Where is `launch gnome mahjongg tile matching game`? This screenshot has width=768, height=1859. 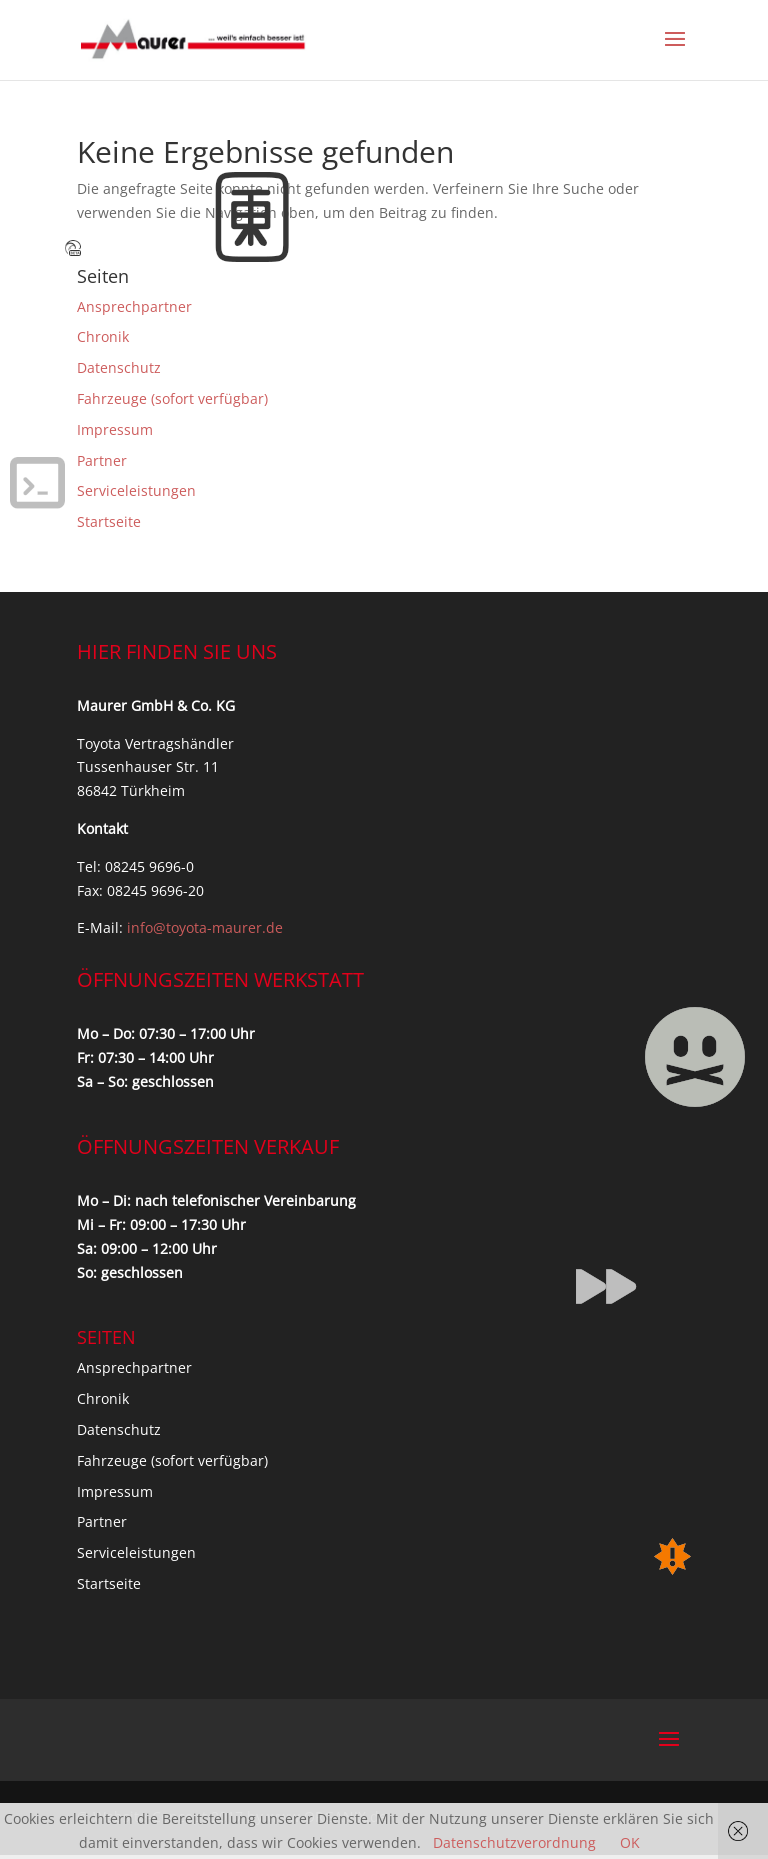 launch gnome mahjongg tile matching game is located at coordinates (255, 217).